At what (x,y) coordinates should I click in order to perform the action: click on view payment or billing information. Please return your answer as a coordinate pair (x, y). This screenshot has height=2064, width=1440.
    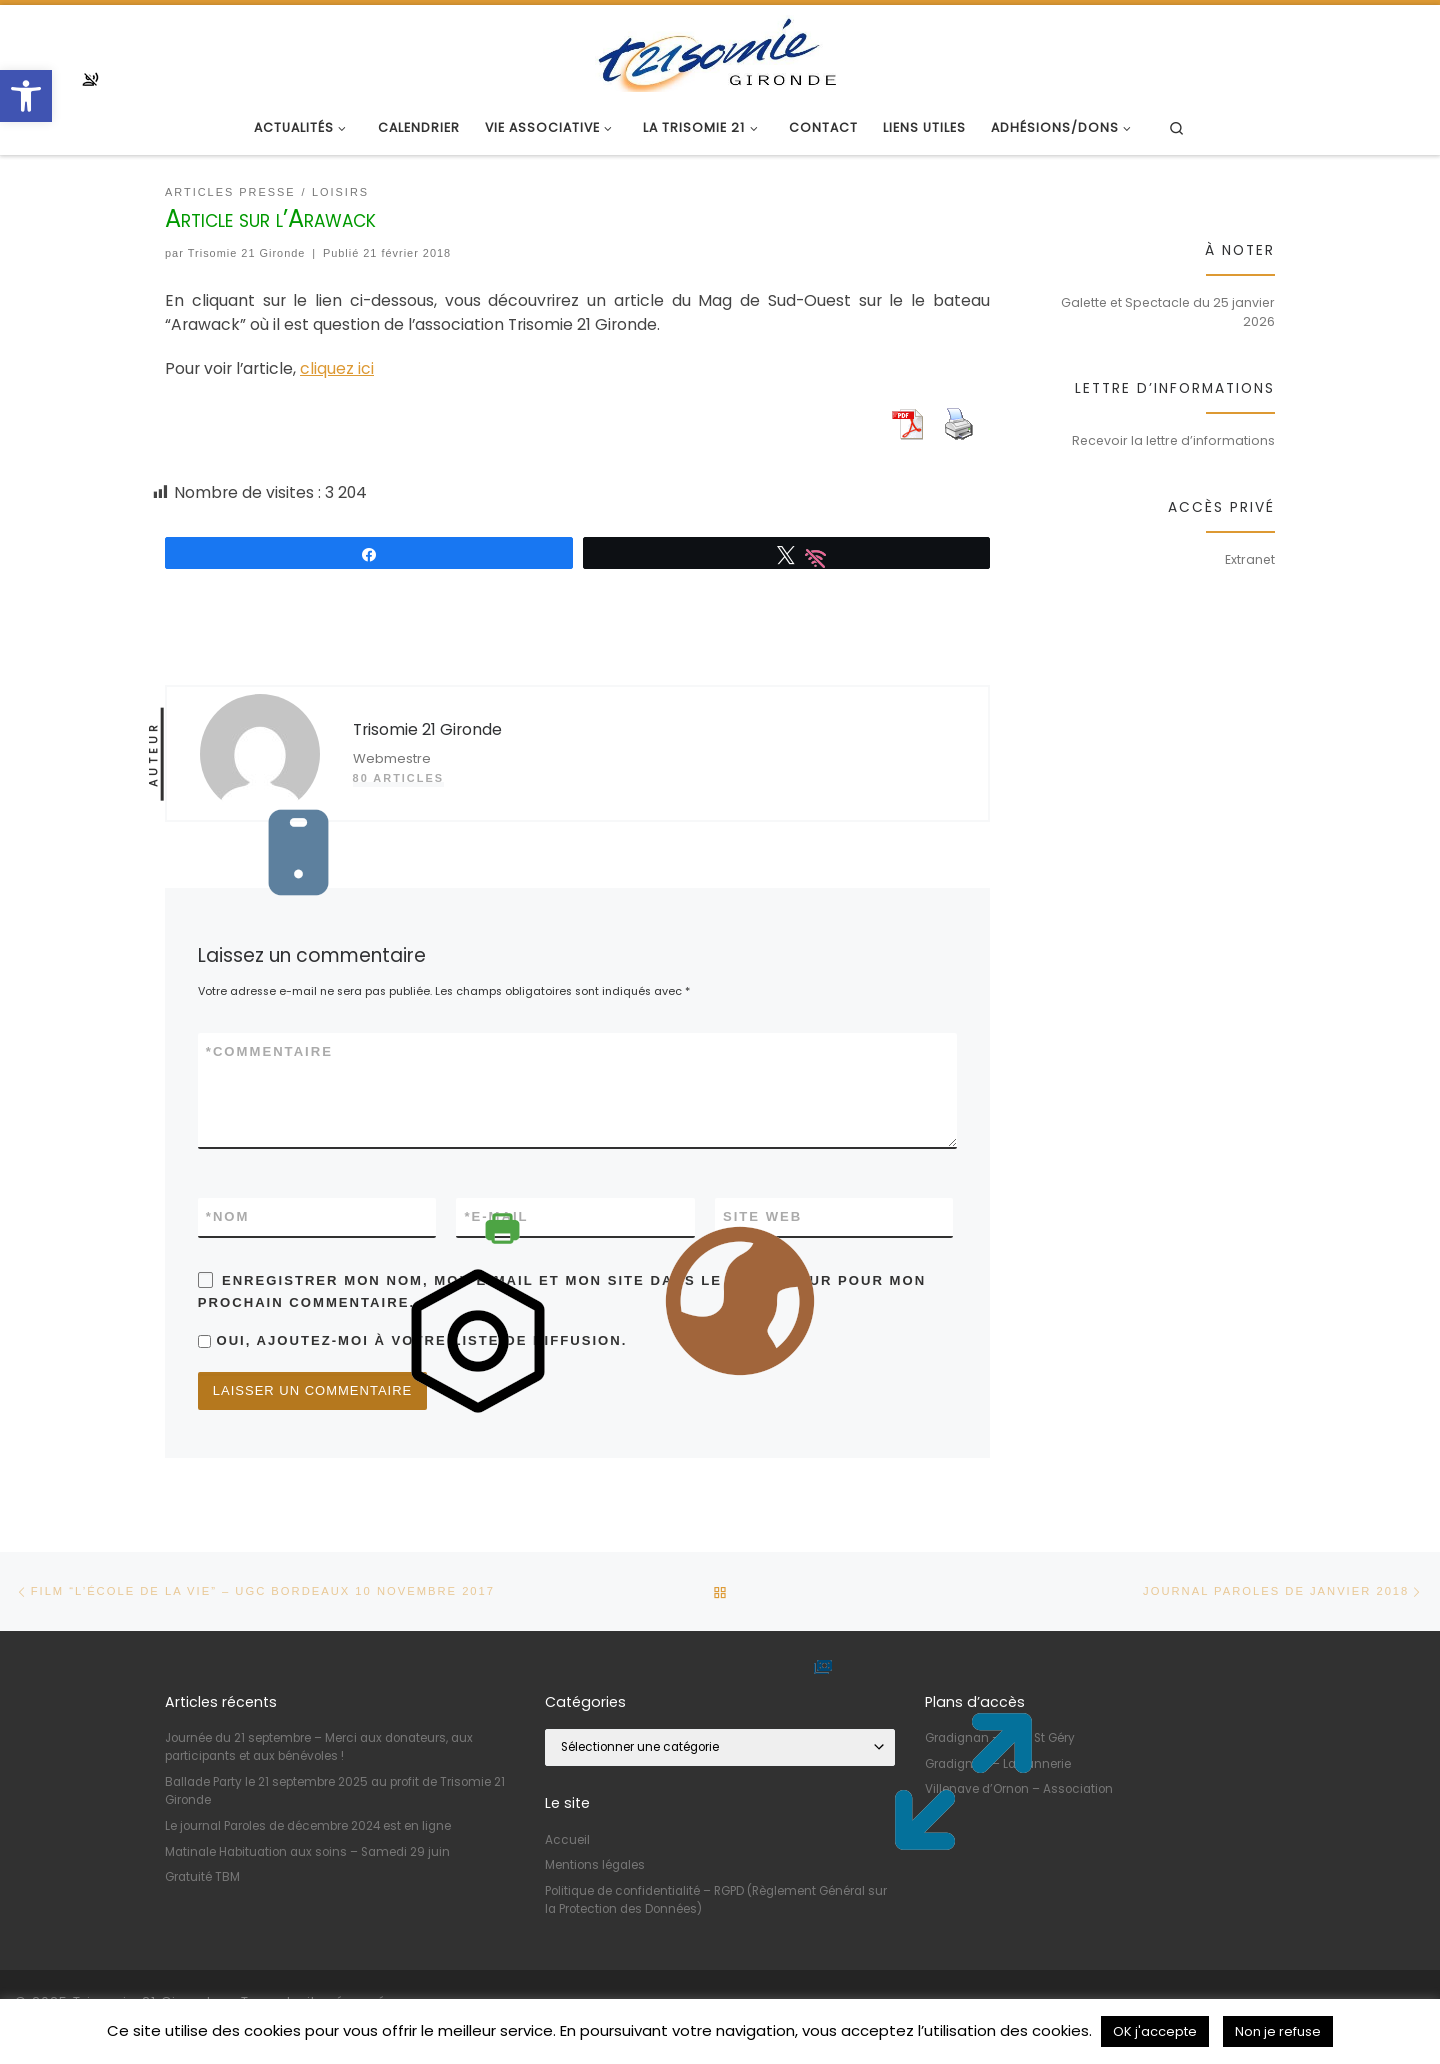
    Looking at the image, I should click on (823, 1667).